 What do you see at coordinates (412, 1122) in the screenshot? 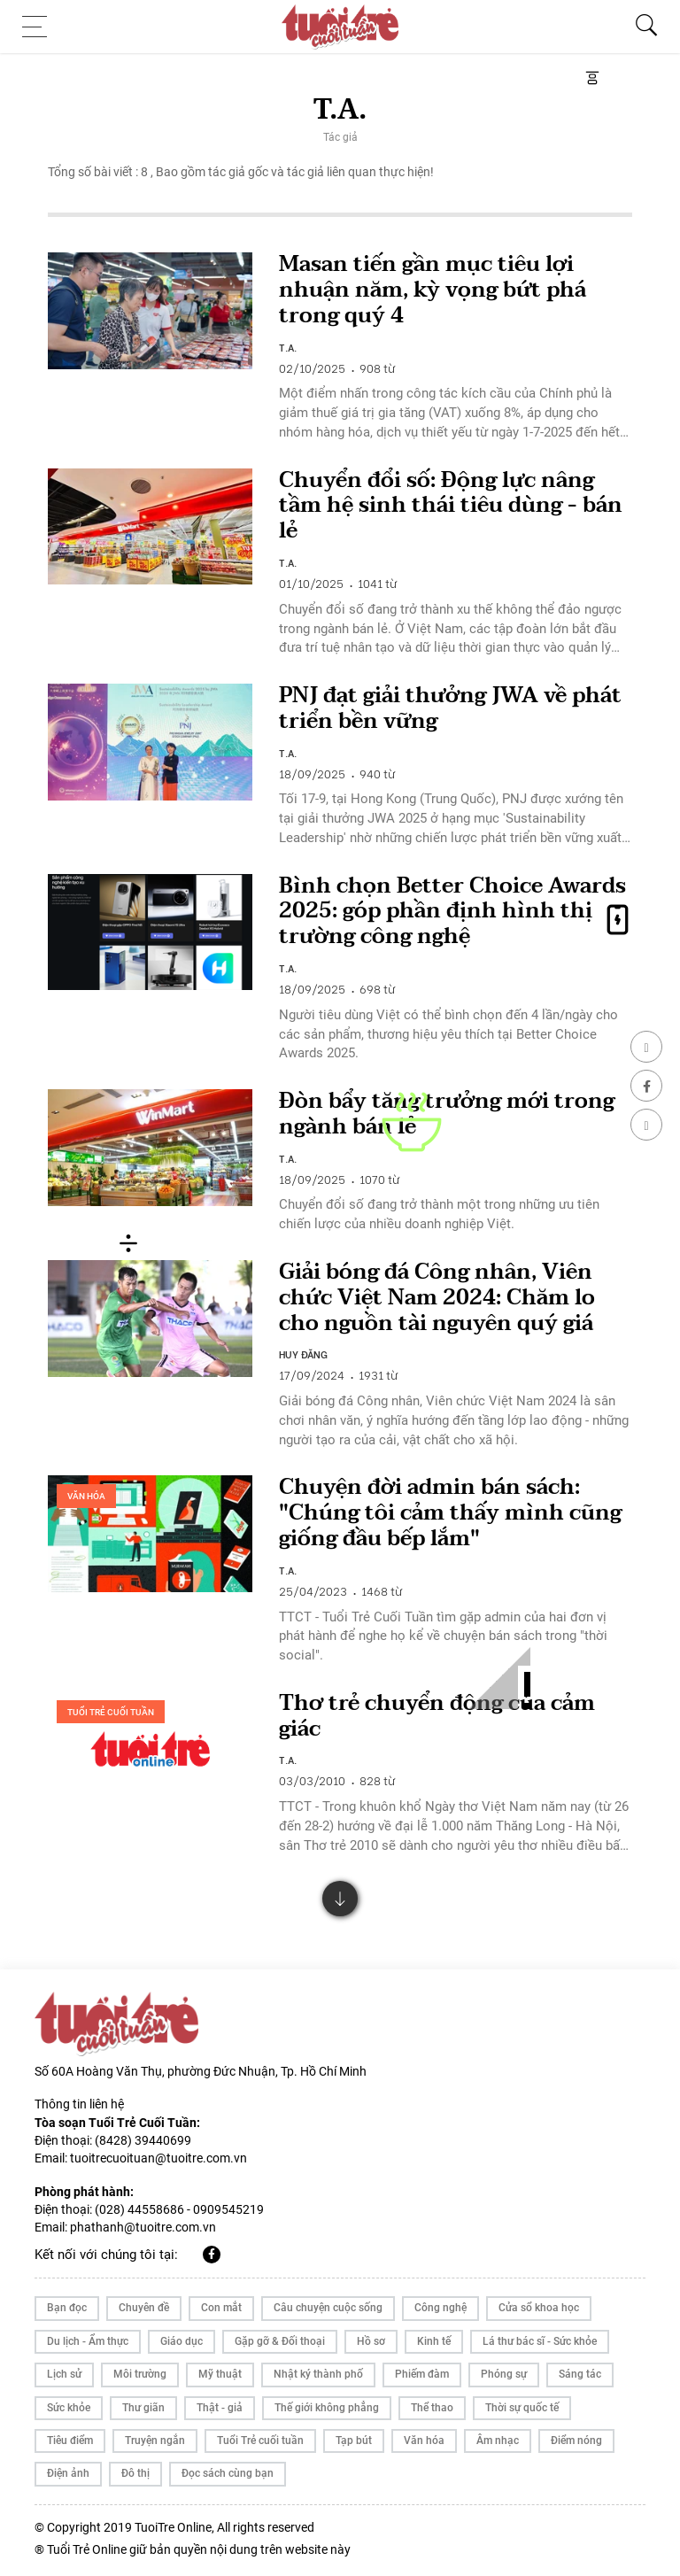
I see `view food or dining options` at bounding box center [412, 1122].